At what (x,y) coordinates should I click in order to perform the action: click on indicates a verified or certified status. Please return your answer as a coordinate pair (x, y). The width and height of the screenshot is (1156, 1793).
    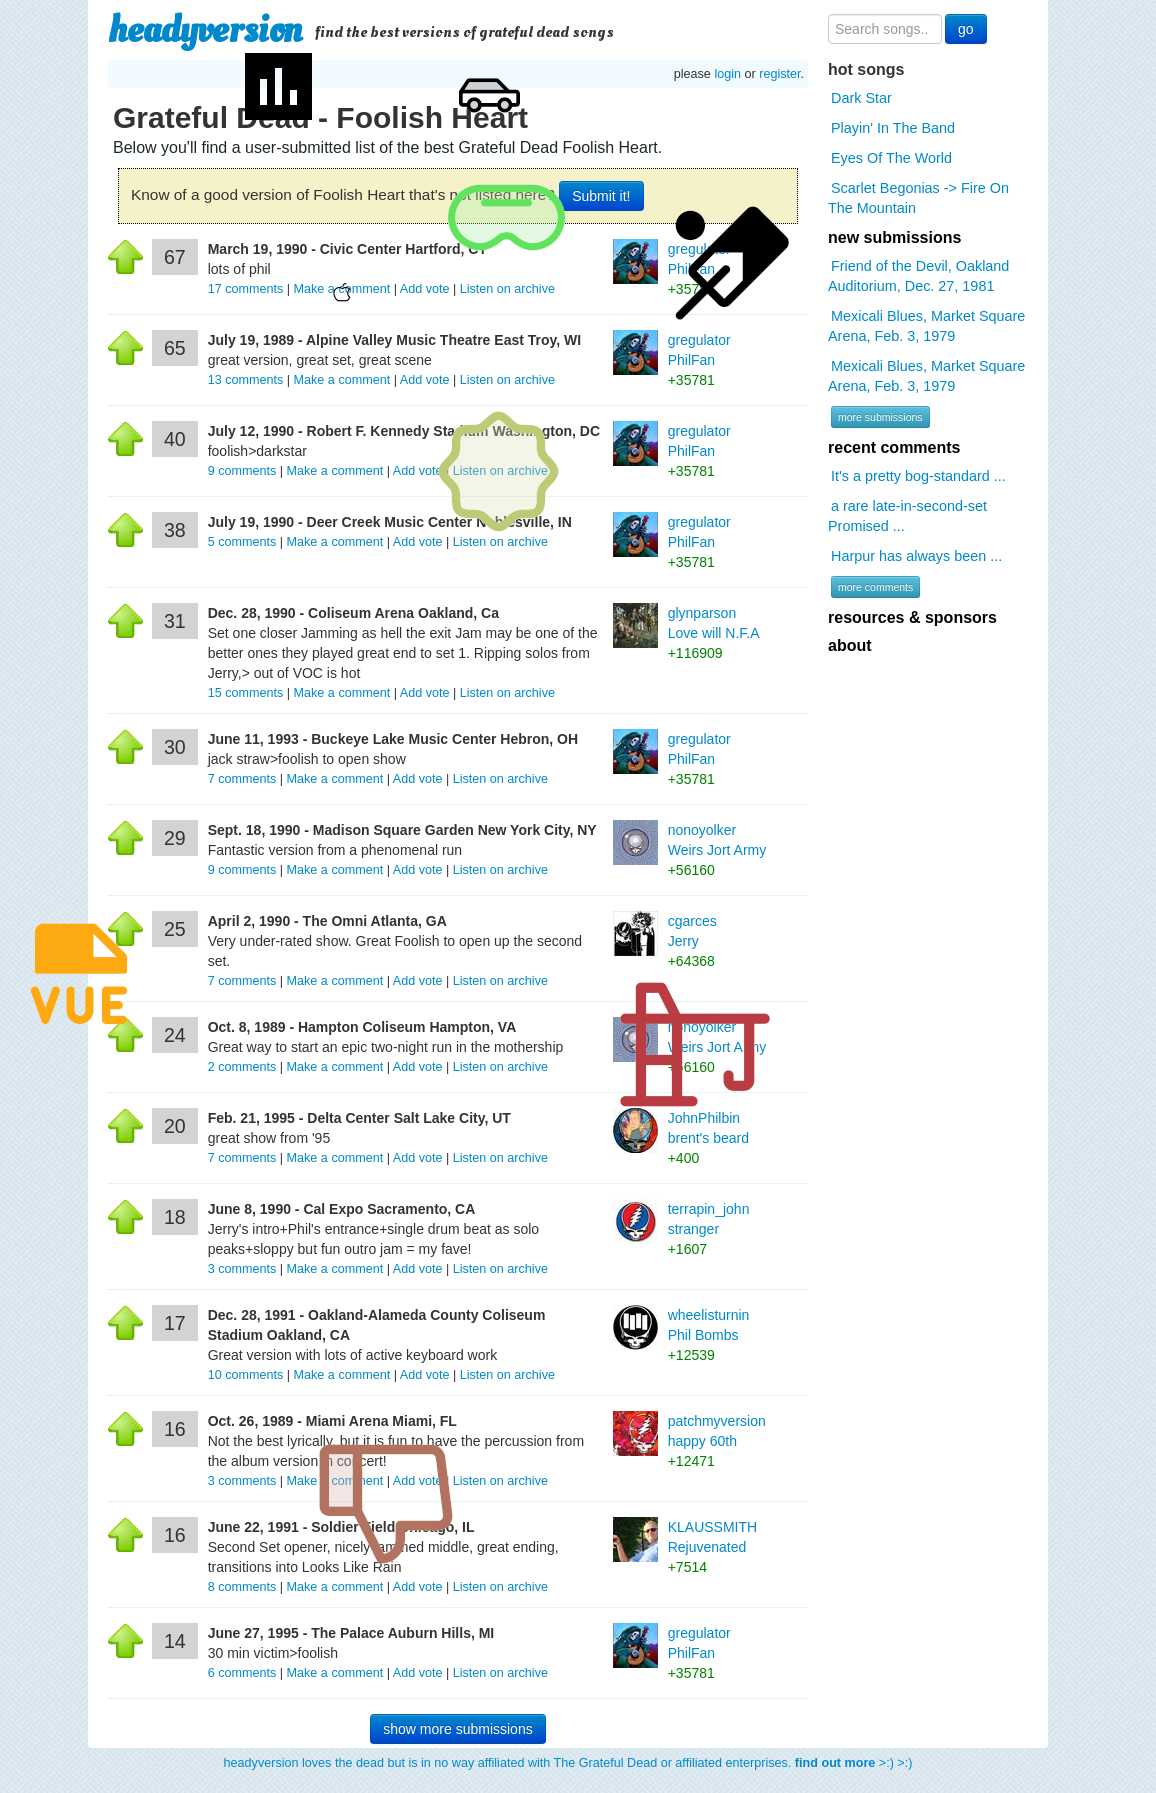
    Looking at the image, I should click on (498, 471).